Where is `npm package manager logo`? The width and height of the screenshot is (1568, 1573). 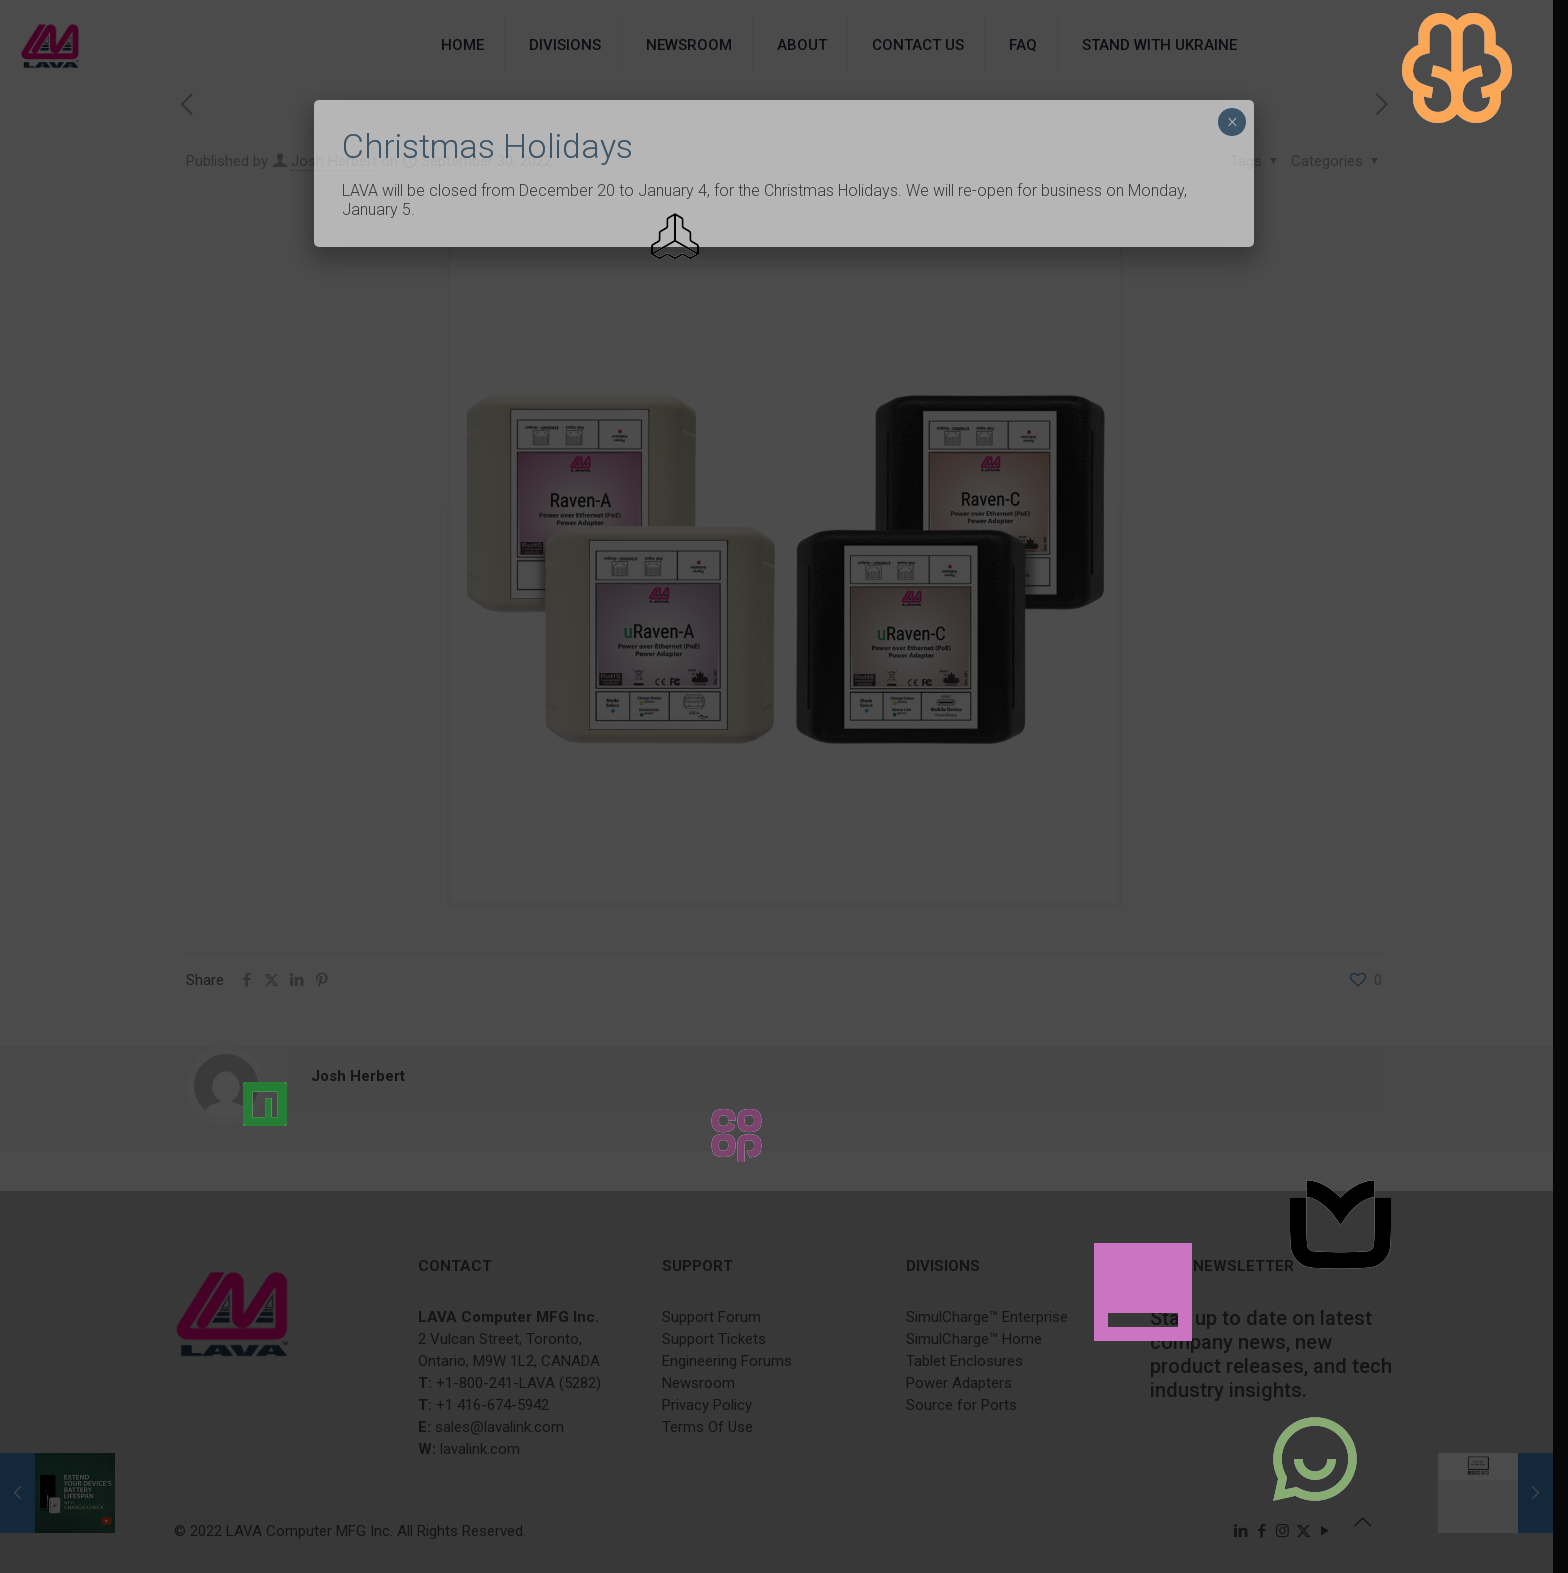
npm package manager logo is located at coordinates (265, 1104).